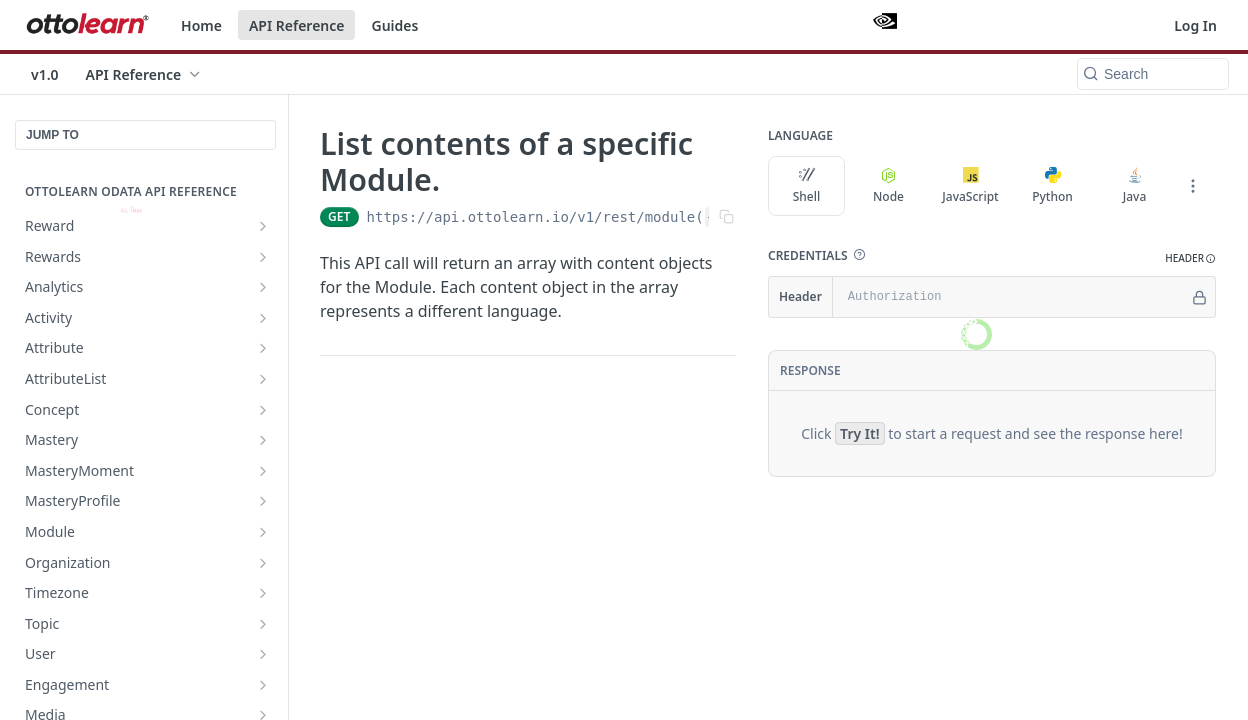 Image resolution: width=1248 pixels, height=720 pixels. What do you see at coordinates (976, 334) in the screenshot?
I see `open anaconda navigator` at bounding box center [976, 334].